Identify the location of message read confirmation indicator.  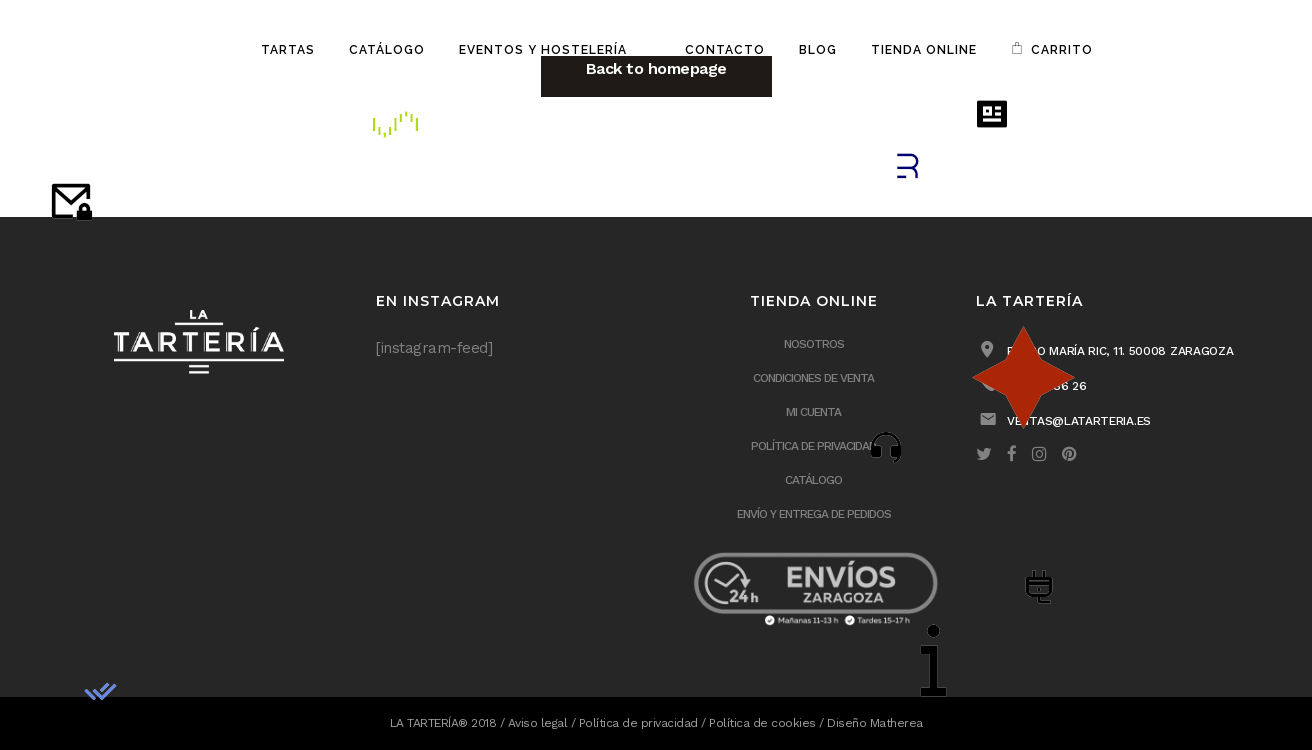
(100, 691).